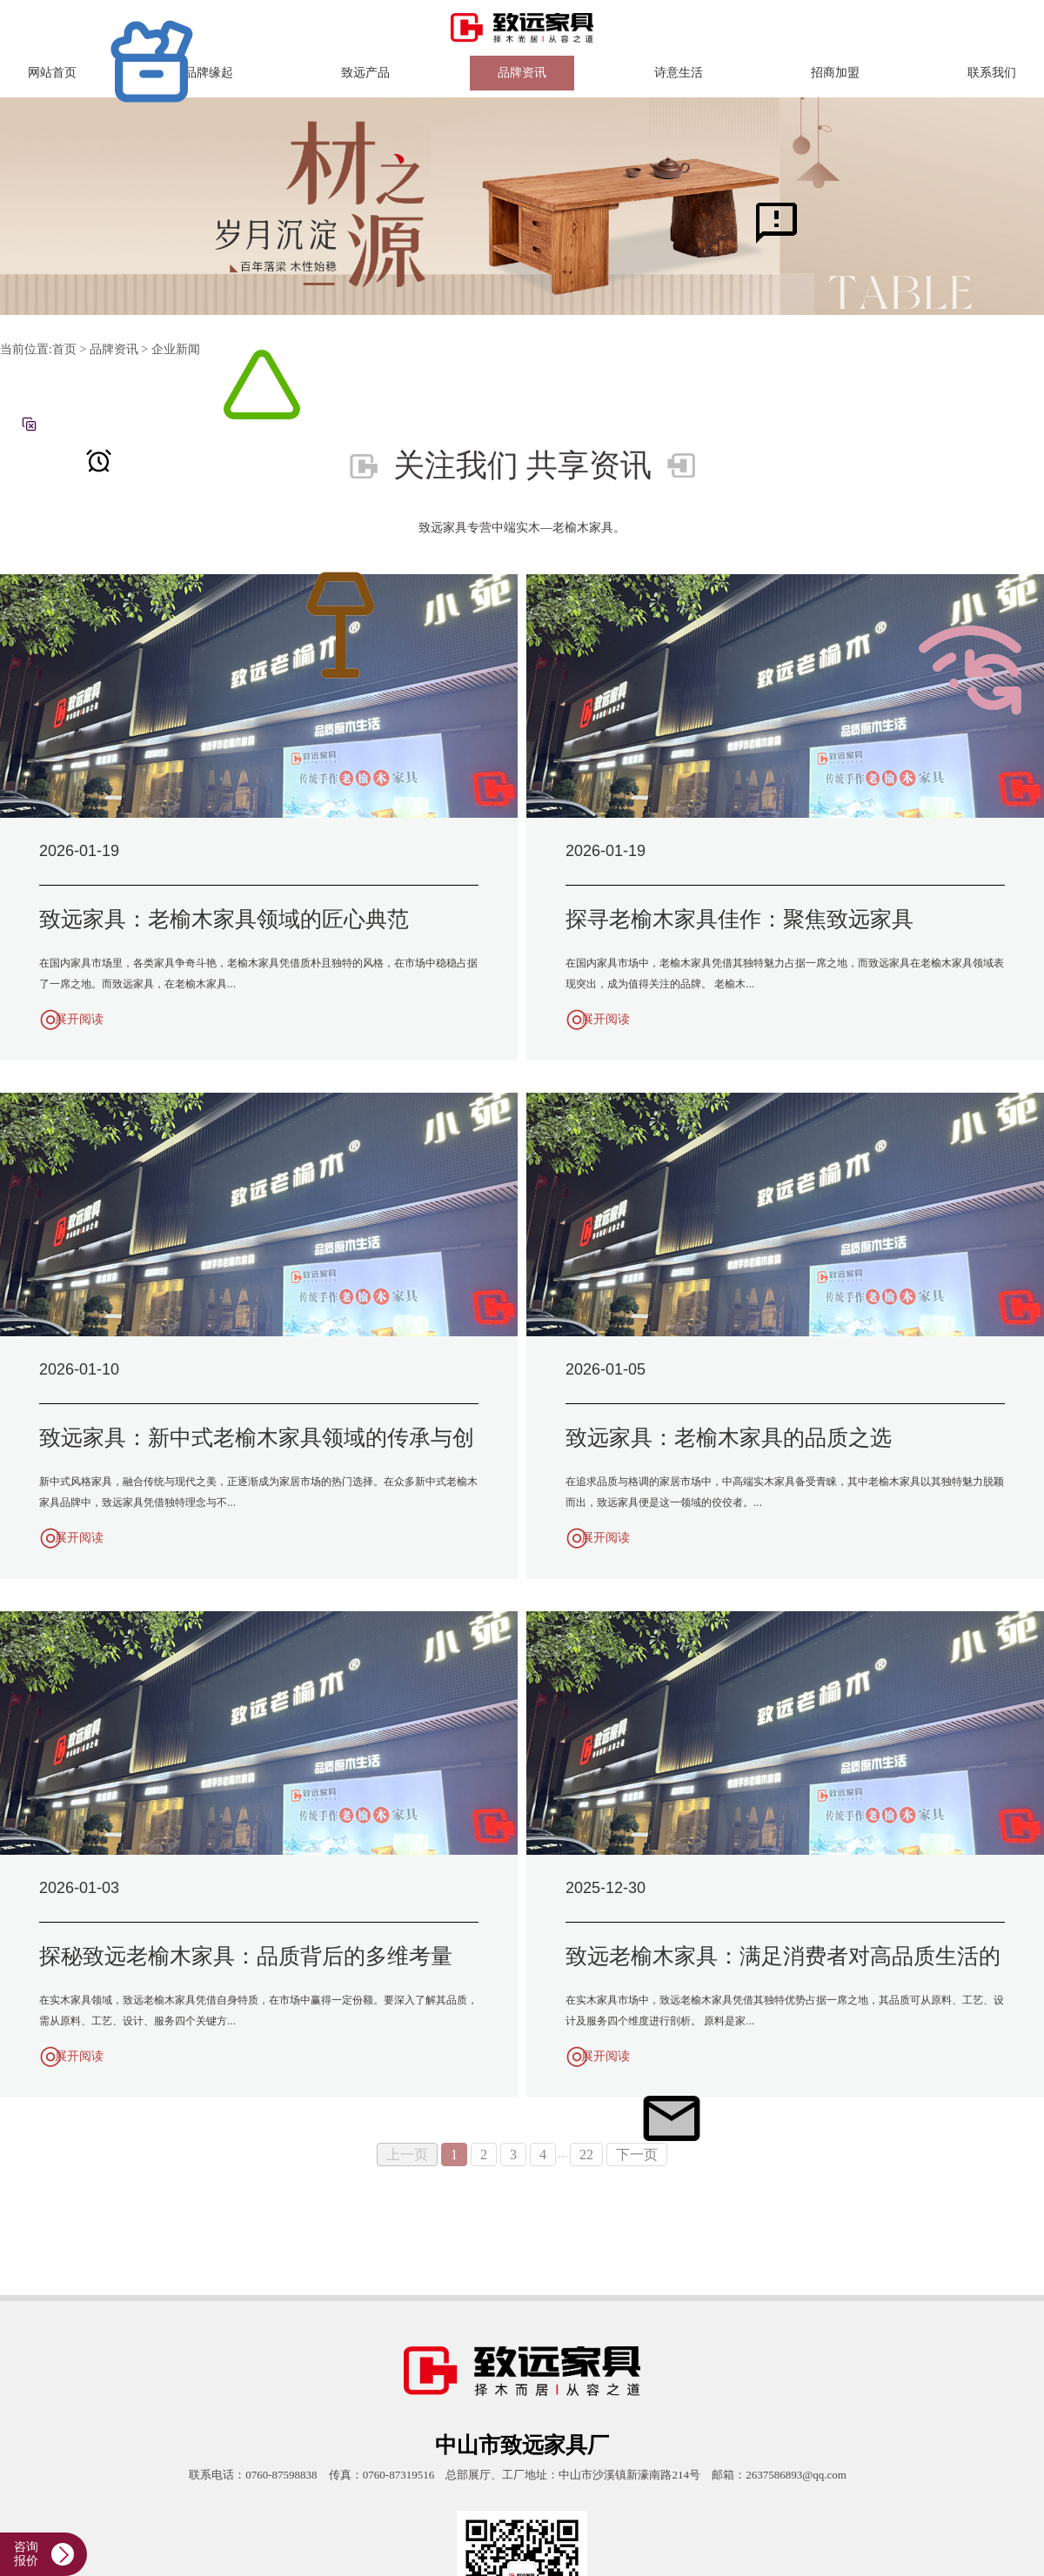 This screenshot has width=1044, height=2576. Describe the element at coordinates (776, 223) in the screenshot. I see `submit feedback or report an issue` at that location.